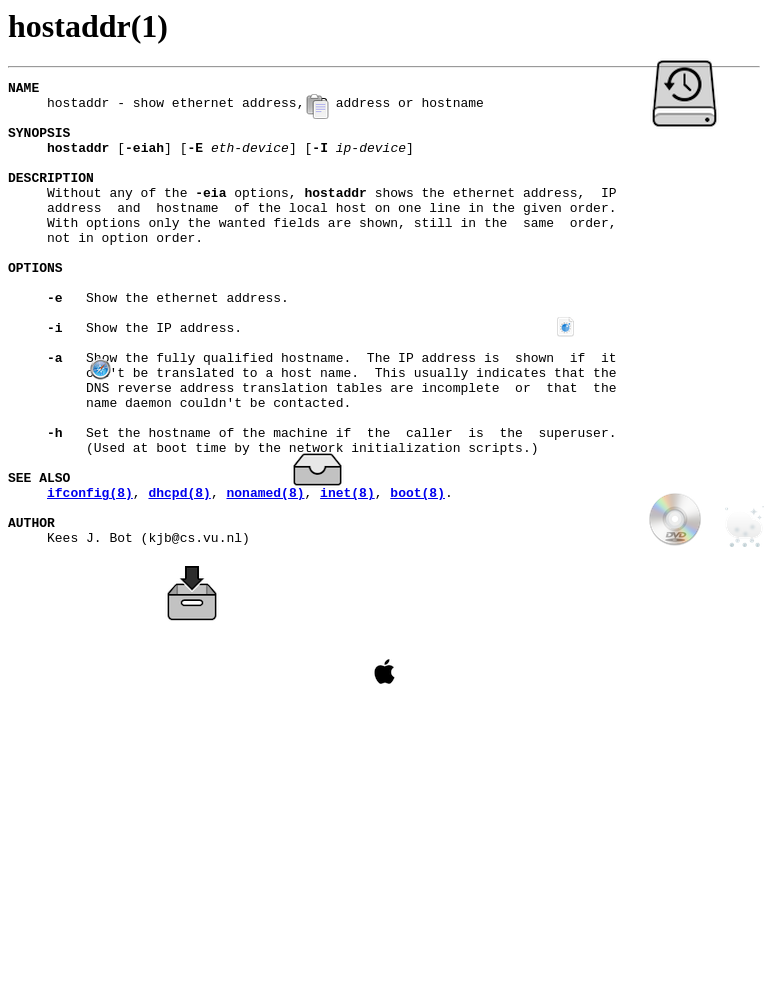 The height and width of the screenshot is (994, 768). I want to click on view your email inbox, so click(317, 469).